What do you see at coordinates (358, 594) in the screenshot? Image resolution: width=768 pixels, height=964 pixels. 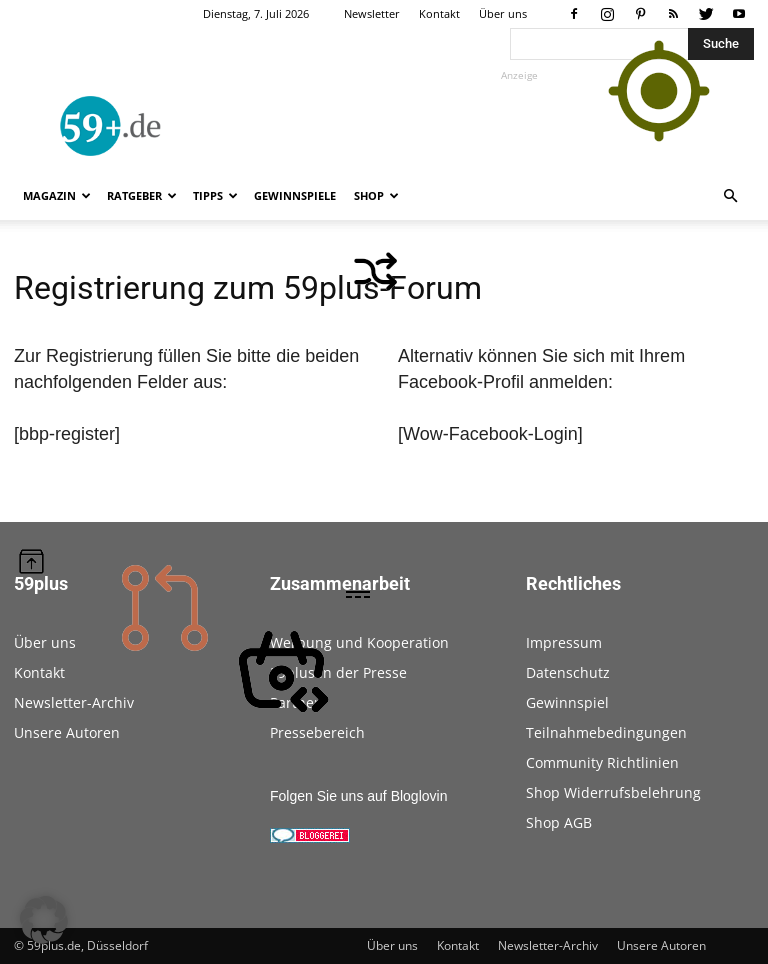 I see `hardware power input or connector port` at bounding box center [358, 594].